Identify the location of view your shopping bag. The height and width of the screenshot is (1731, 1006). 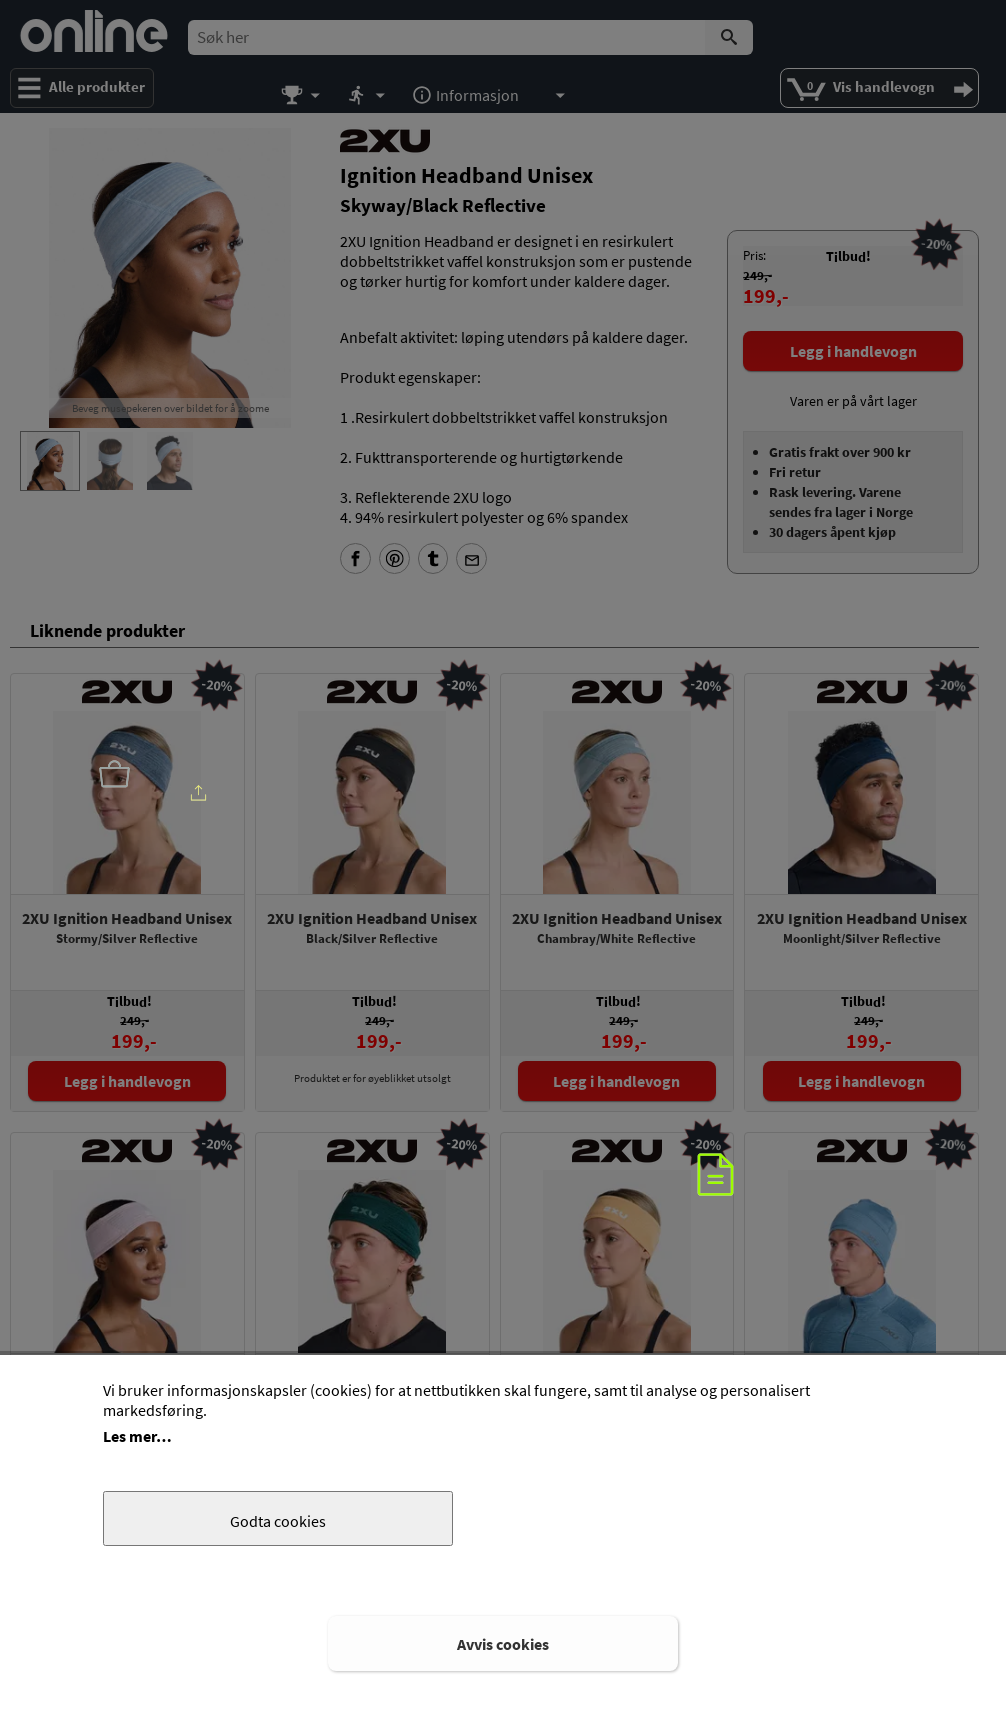
(114, 775).